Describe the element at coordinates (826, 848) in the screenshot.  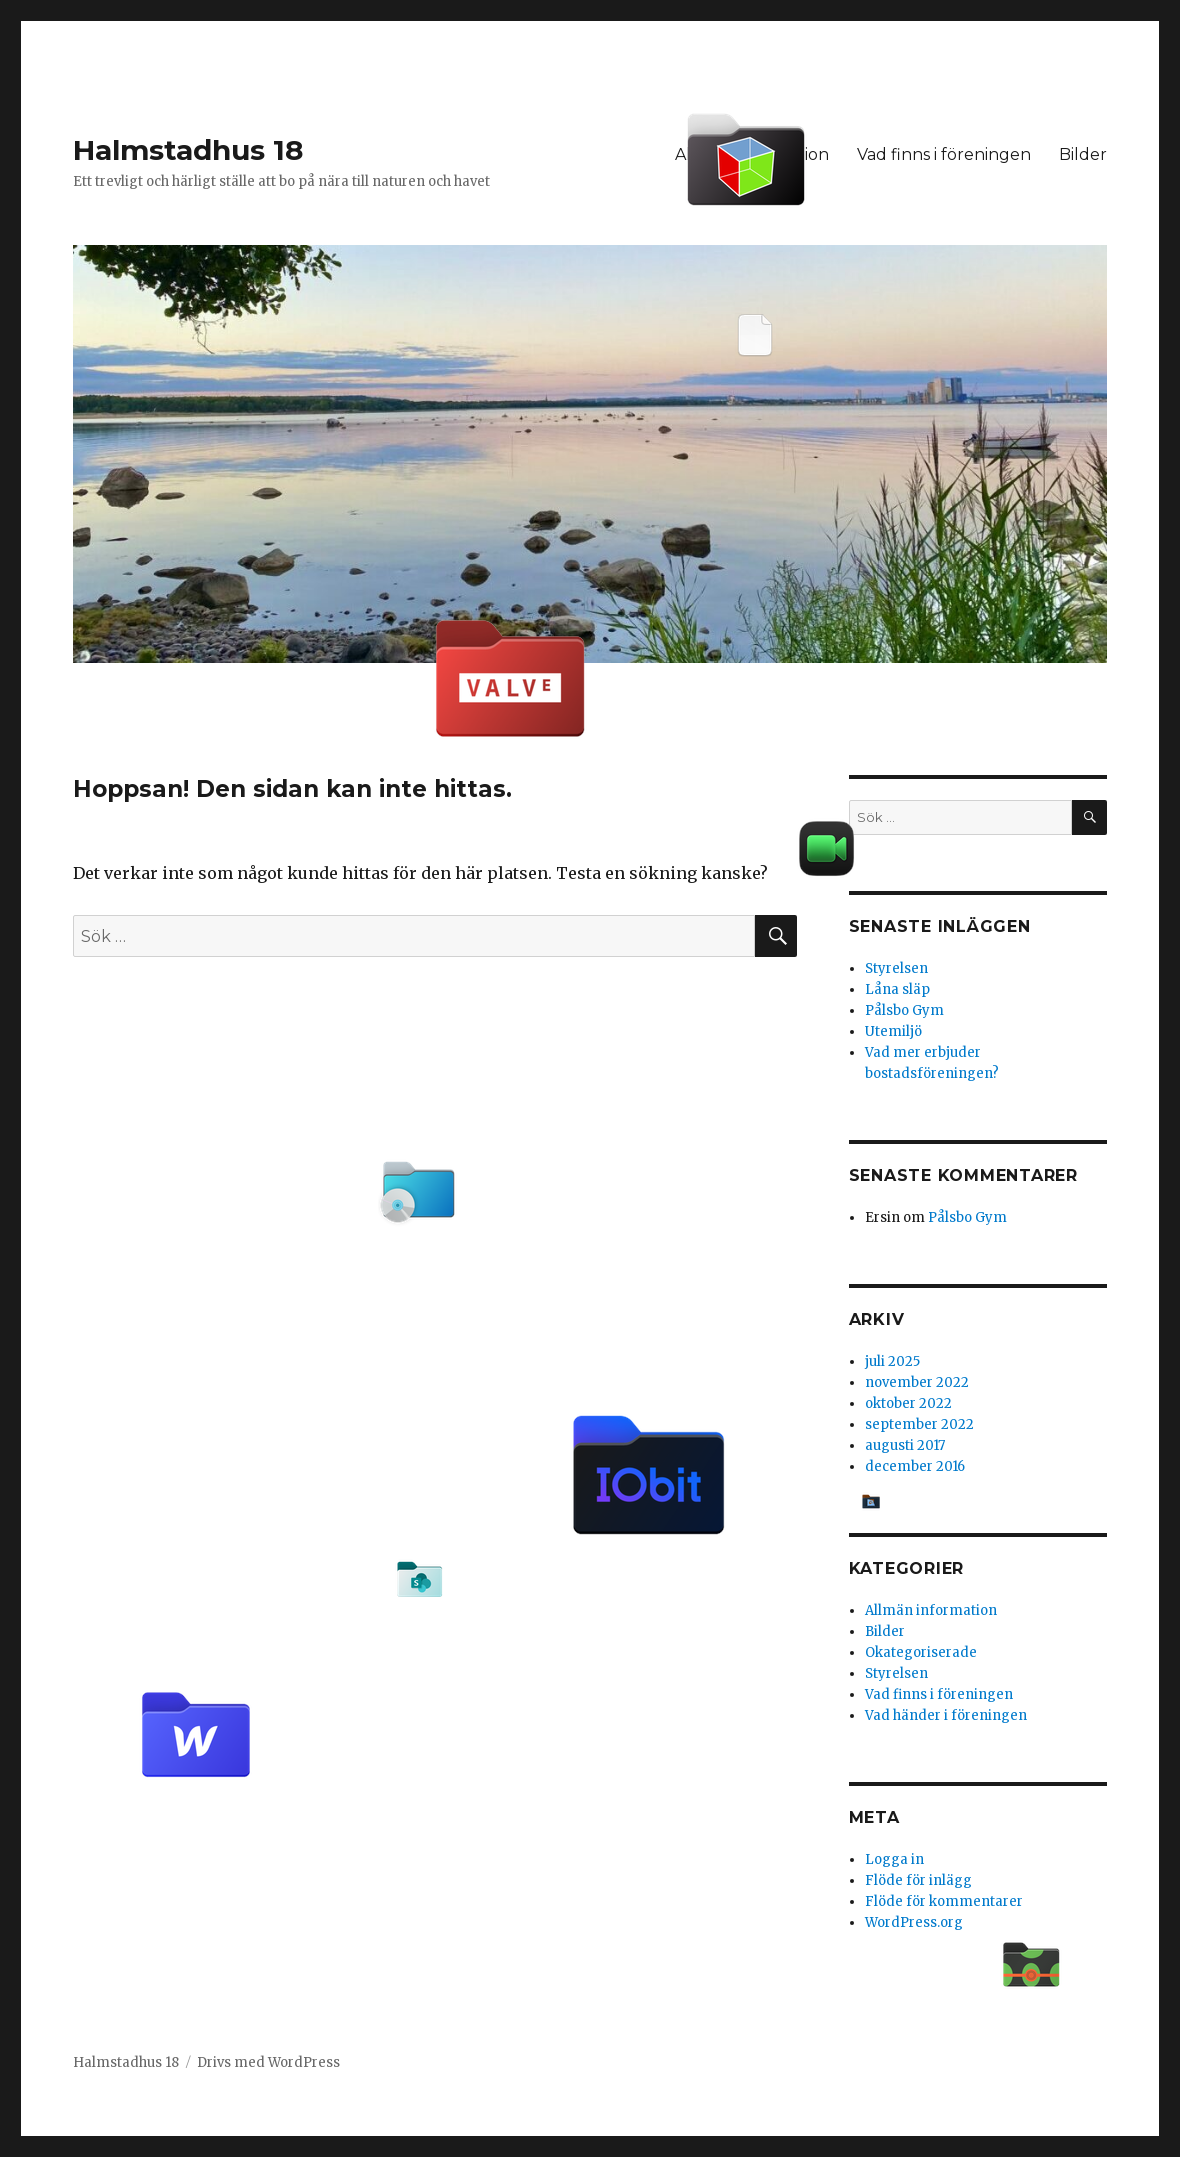
I see `open facetime app` at that location.